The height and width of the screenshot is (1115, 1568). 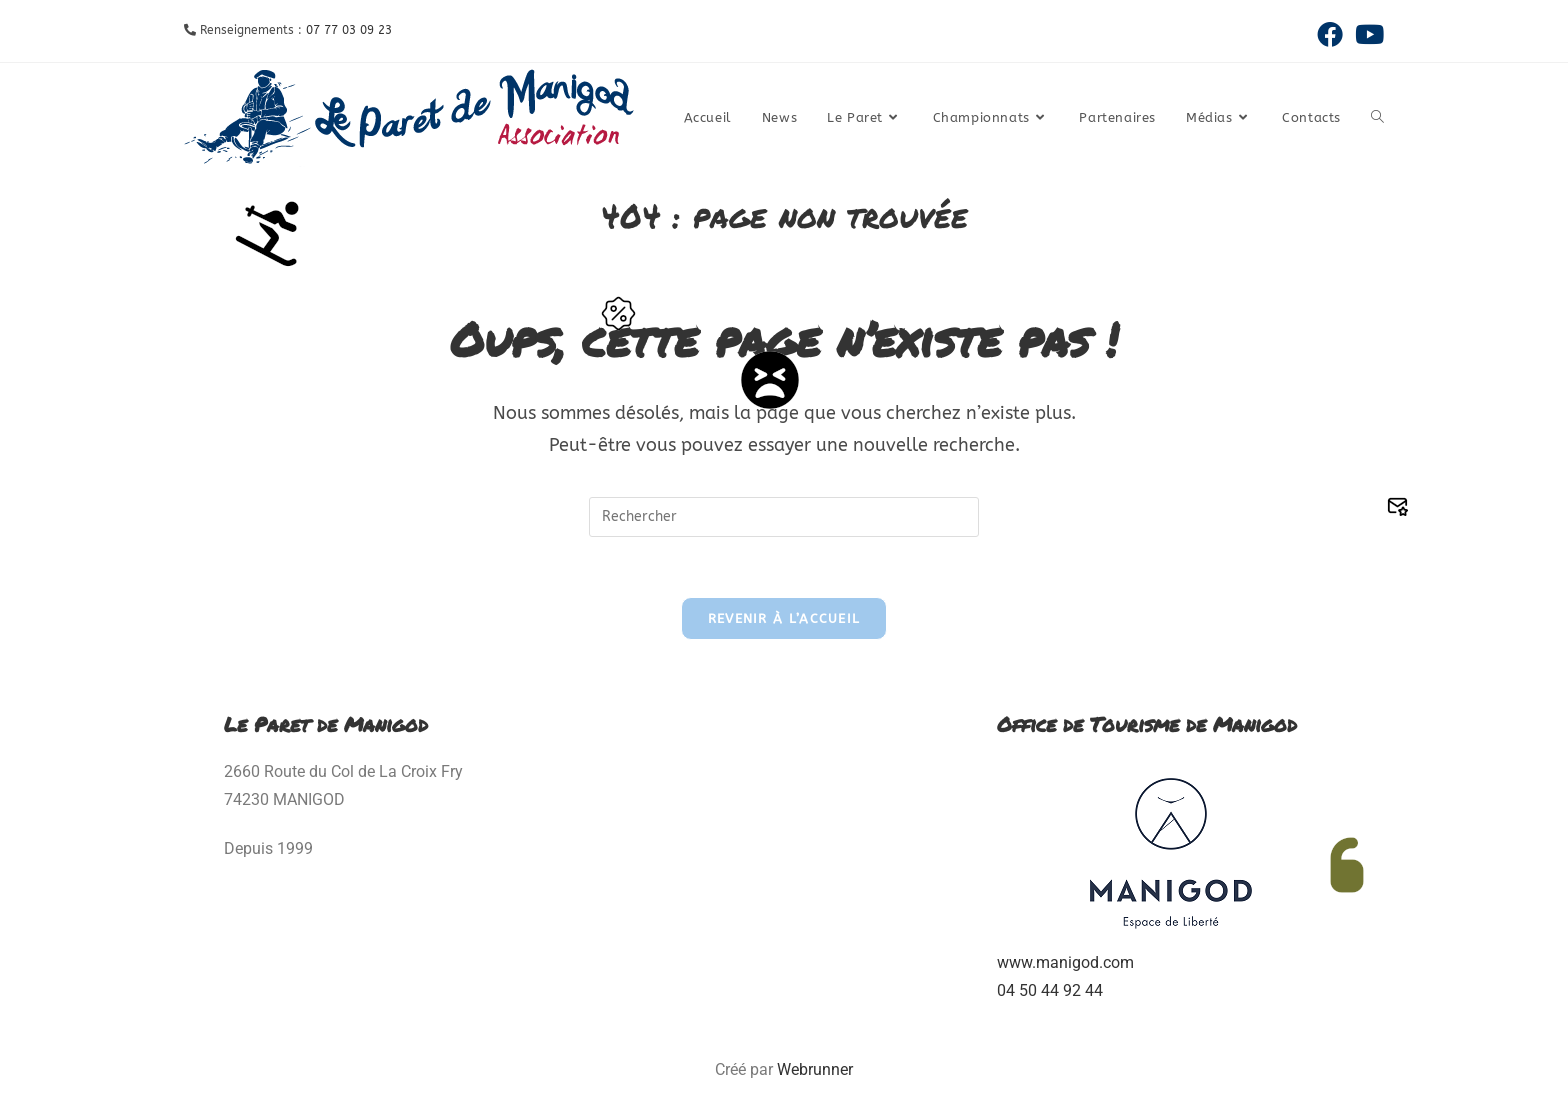 What do you see at coordinates (618, 313) in the screenshot?
I see `view available discounts or promotions` at bounding box center [618, 313].